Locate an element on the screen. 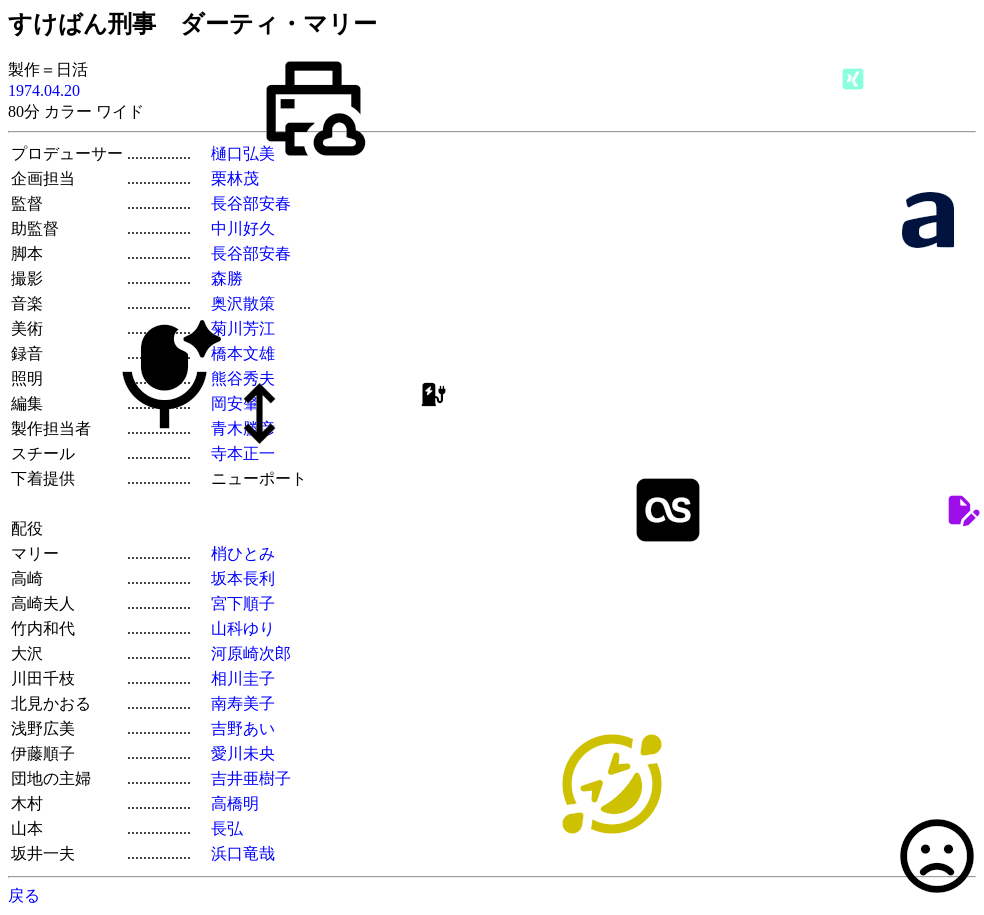  connect printer to cloud storage is located at coordinates (313, 108).